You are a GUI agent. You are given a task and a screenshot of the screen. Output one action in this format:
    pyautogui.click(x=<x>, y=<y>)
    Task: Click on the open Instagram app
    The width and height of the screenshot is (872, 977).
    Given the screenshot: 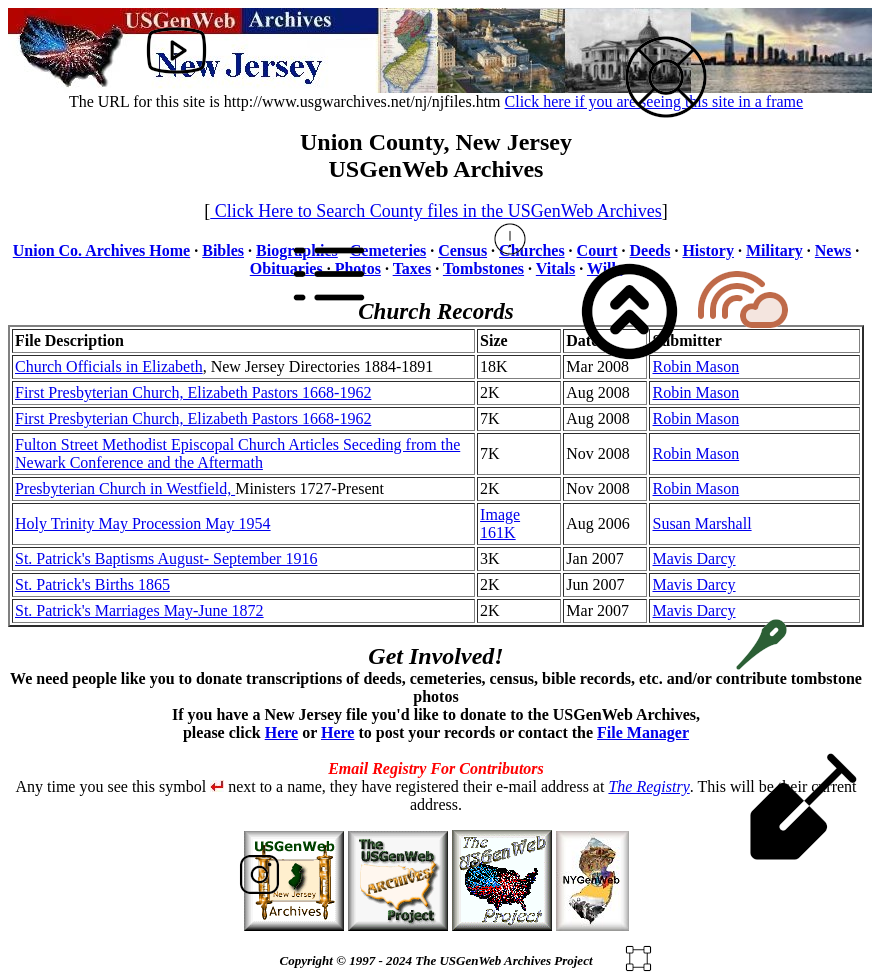 What is the action you would take?
    pyautogui.click(x=259, y=874)
    